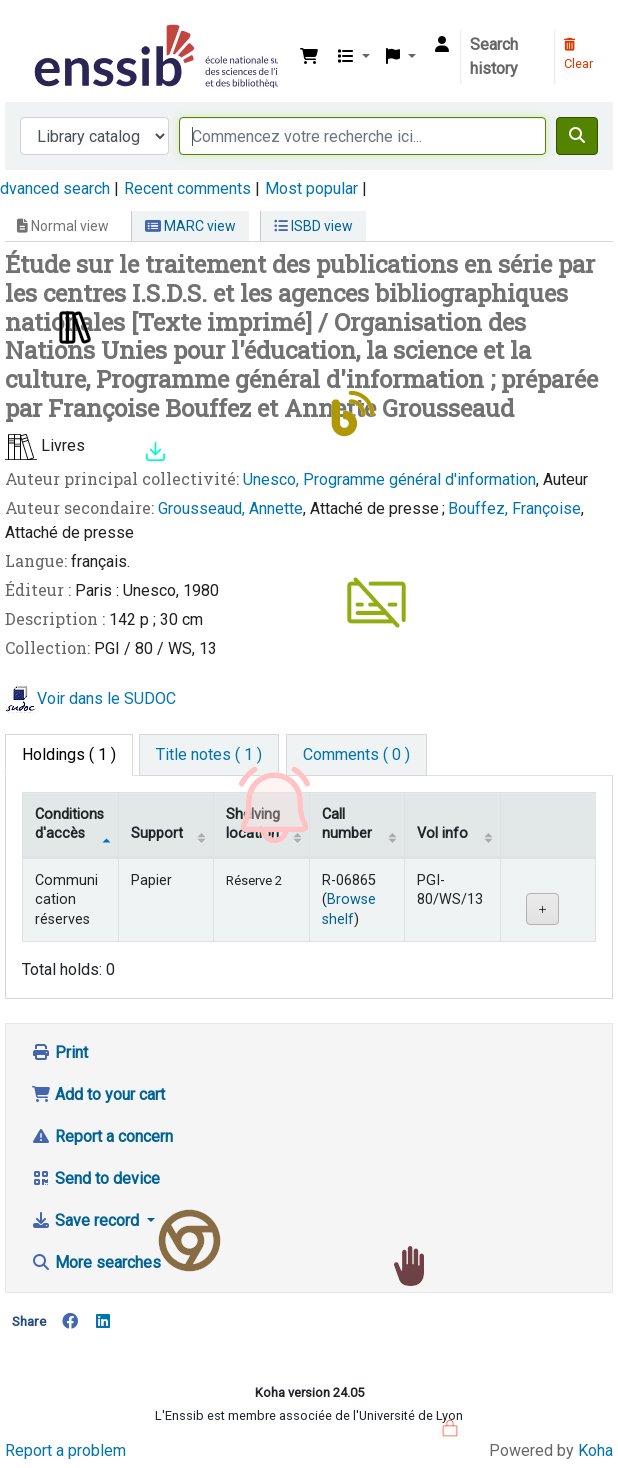 The height and width of the screenshot is (1468, 618). What do you see at coordinates (409, 1266) in the screenshot?
I see `stop or halt an action` at bounding box center [409, 1266].